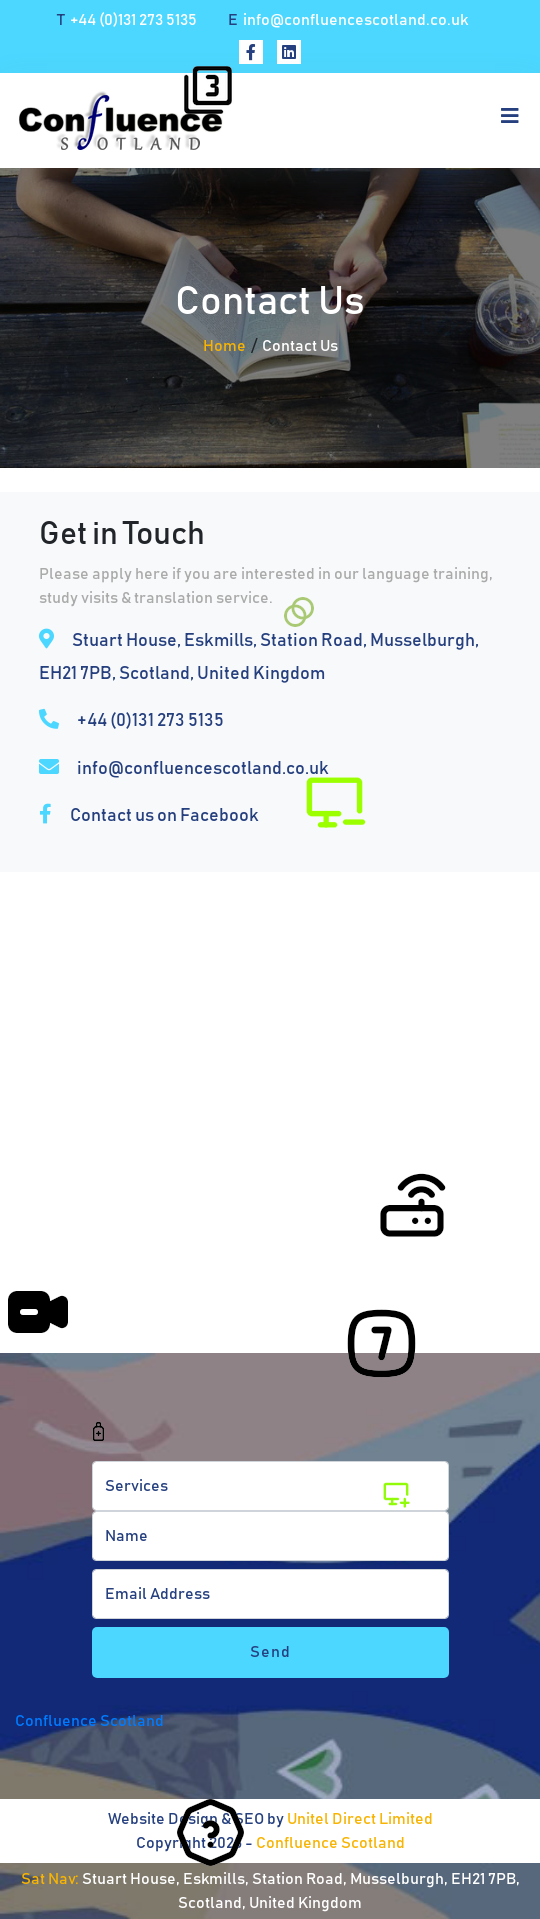 This screenshot has height=1919, width=540. Describe the element at coordinates (381, 1343) in the screenshot. I see `indicates step 7 in a multi-step process` at that location.